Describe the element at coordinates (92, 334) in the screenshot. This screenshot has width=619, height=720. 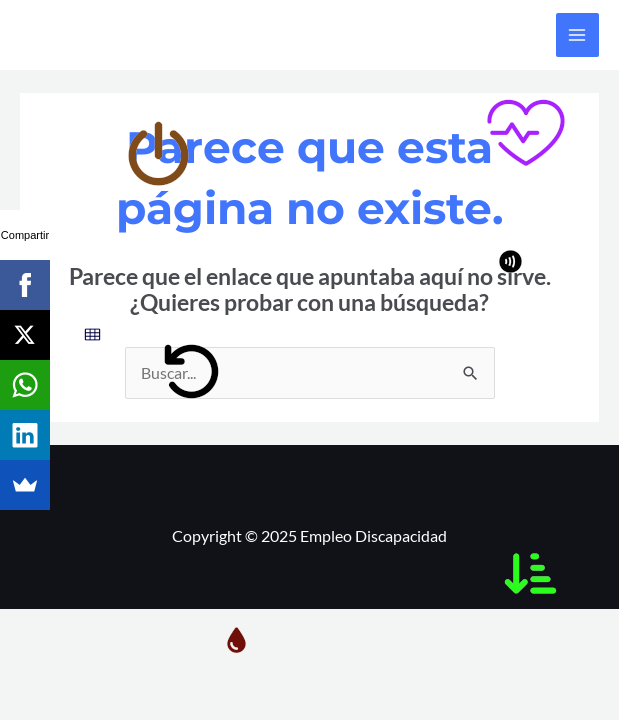
I see `view all apps or menu options` at that location.